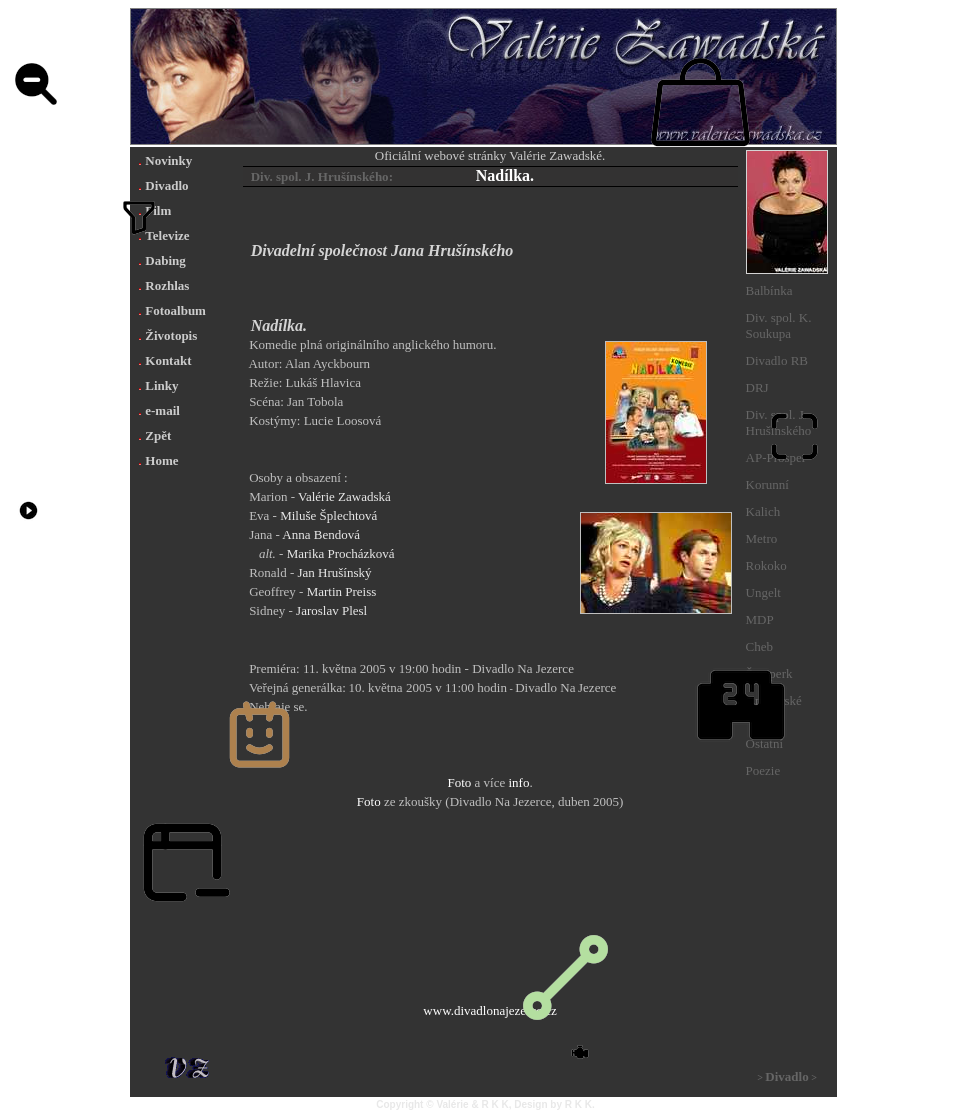  I want to click on draw a straight line between two points, so click(565, 977).